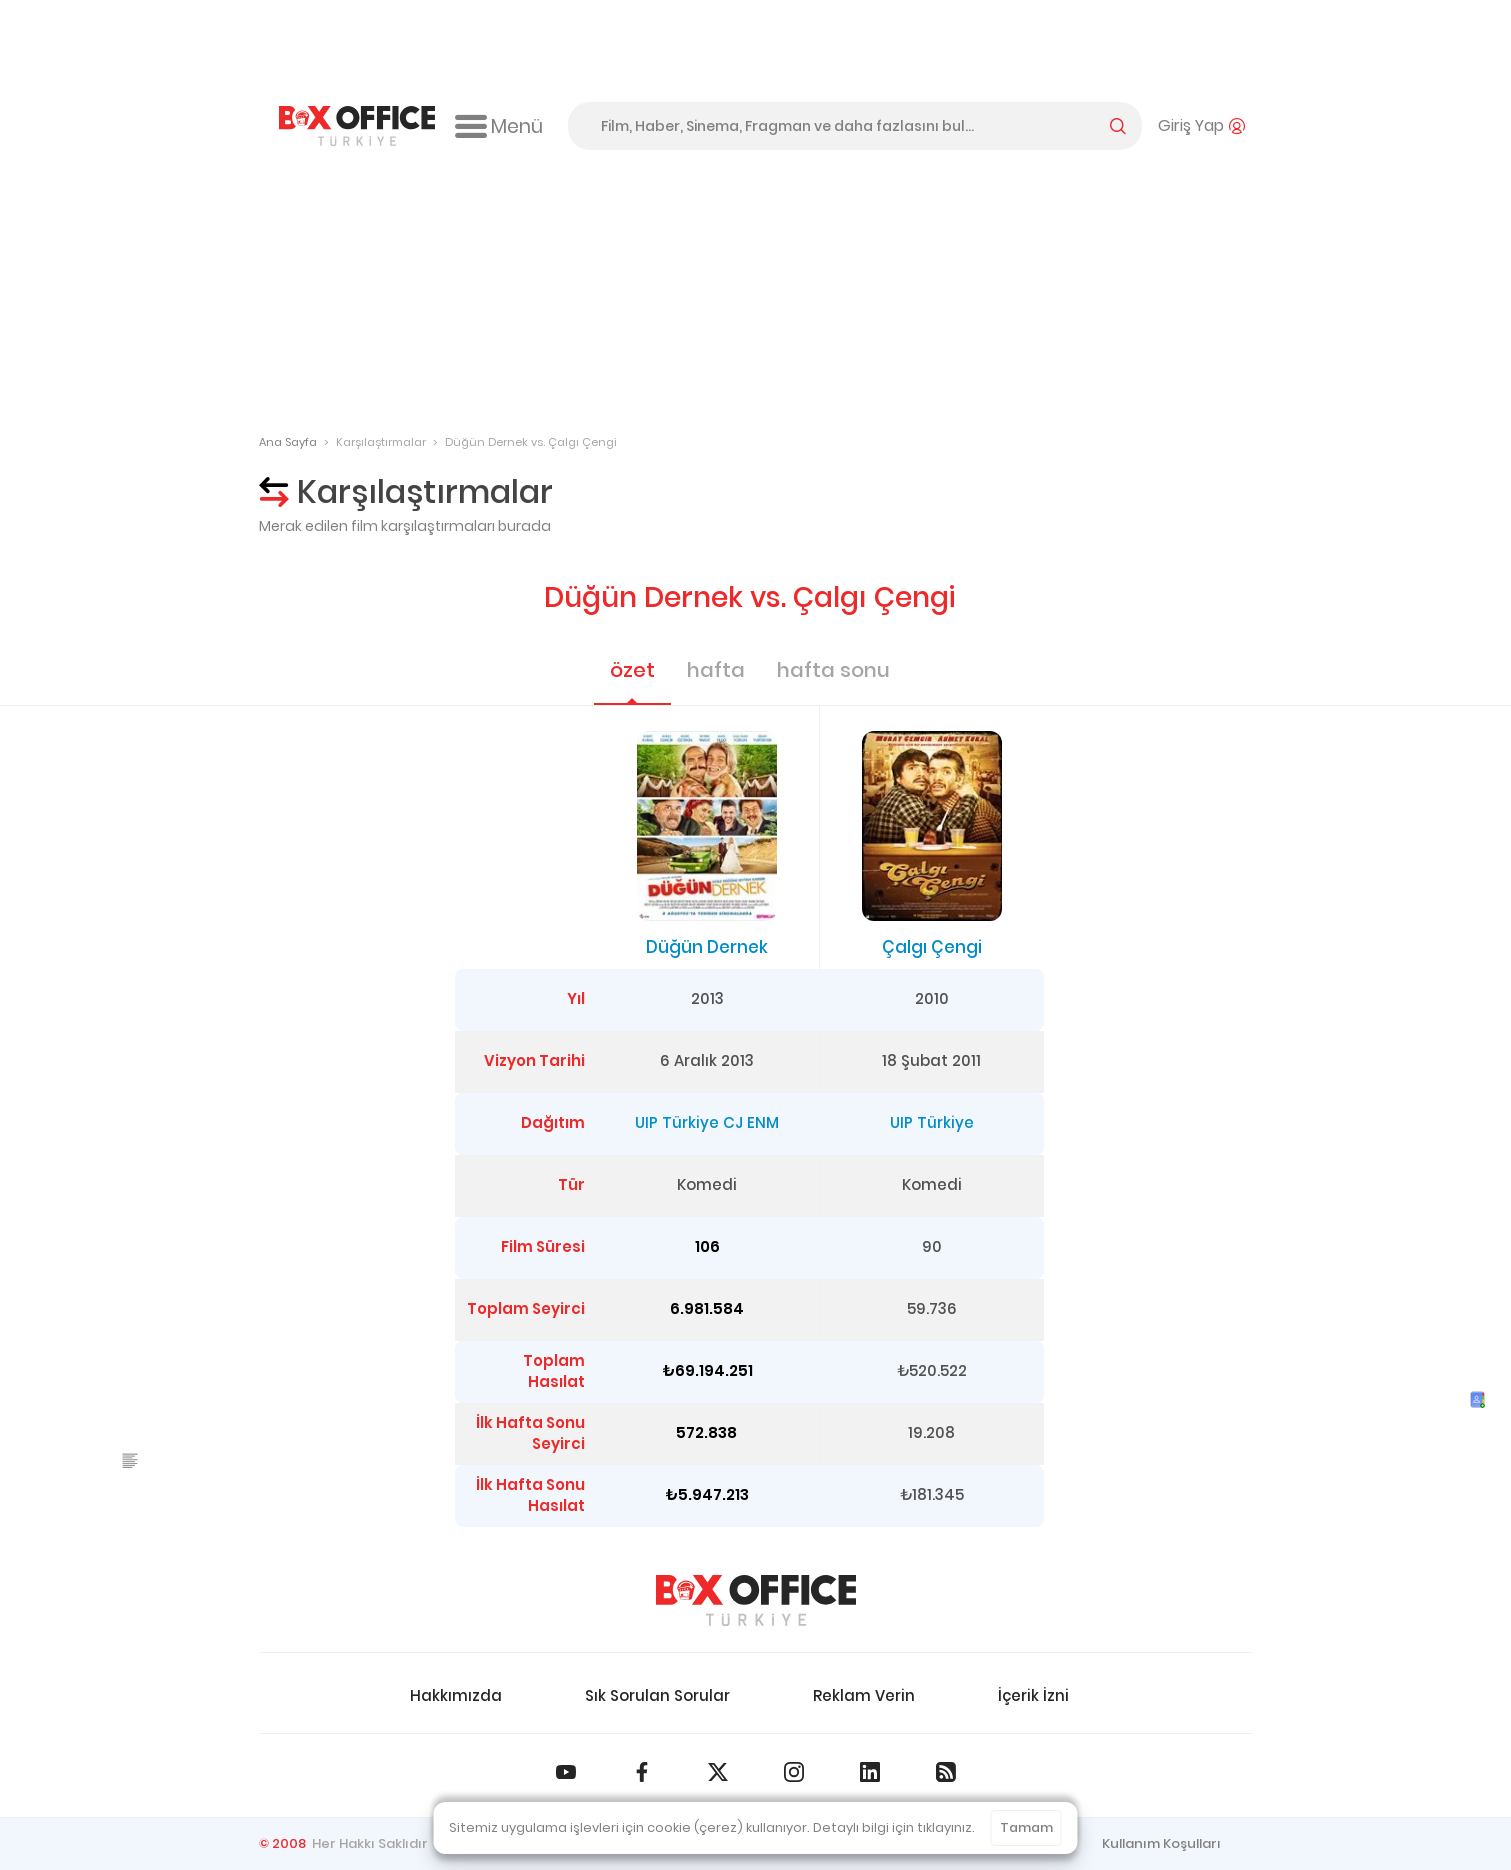  Describe the element at coordinates (130, 1461) in the screenshot. I see `align text to the left margin` at that location.